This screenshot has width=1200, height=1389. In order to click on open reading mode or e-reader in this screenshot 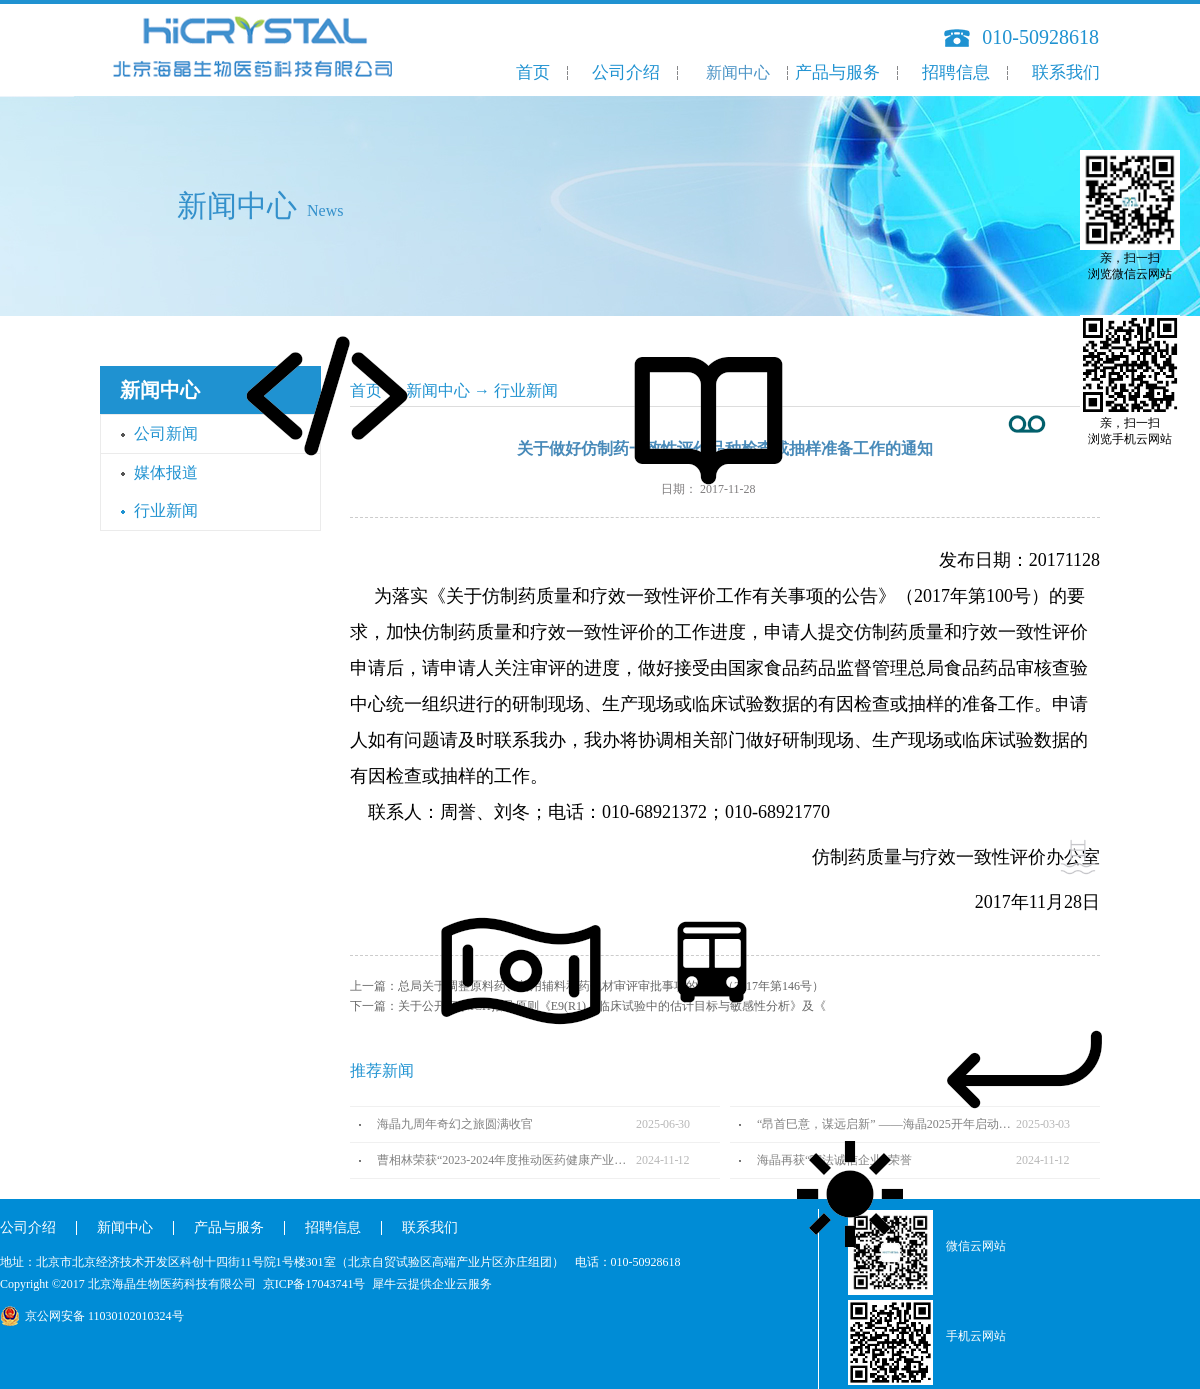, I will do `click(708, 410)`.